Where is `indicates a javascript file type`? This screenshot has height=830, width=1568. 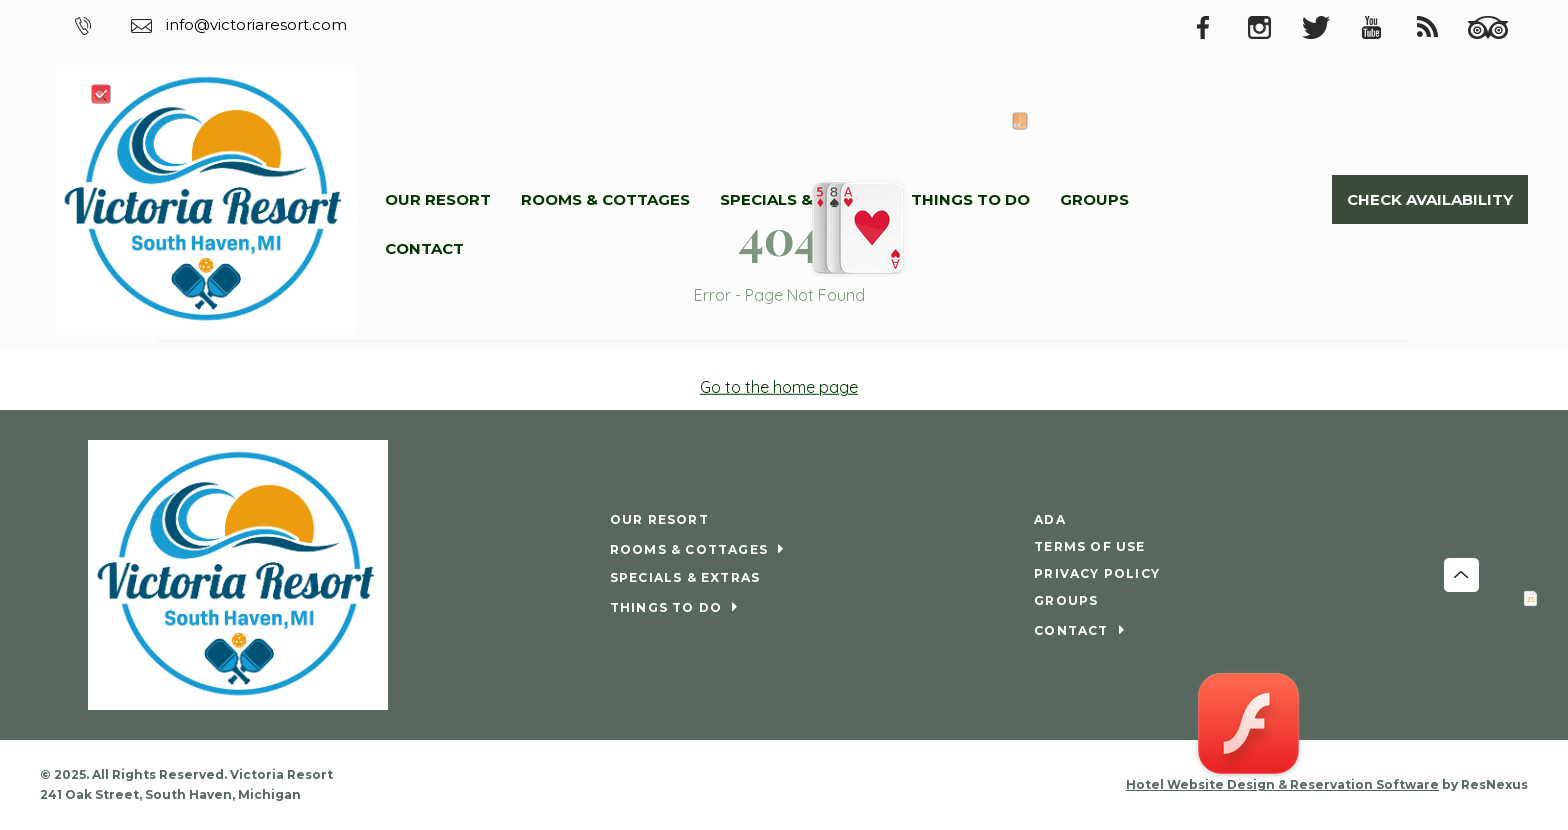
indicates a javascript file type is located at coordinates (1530, 598).